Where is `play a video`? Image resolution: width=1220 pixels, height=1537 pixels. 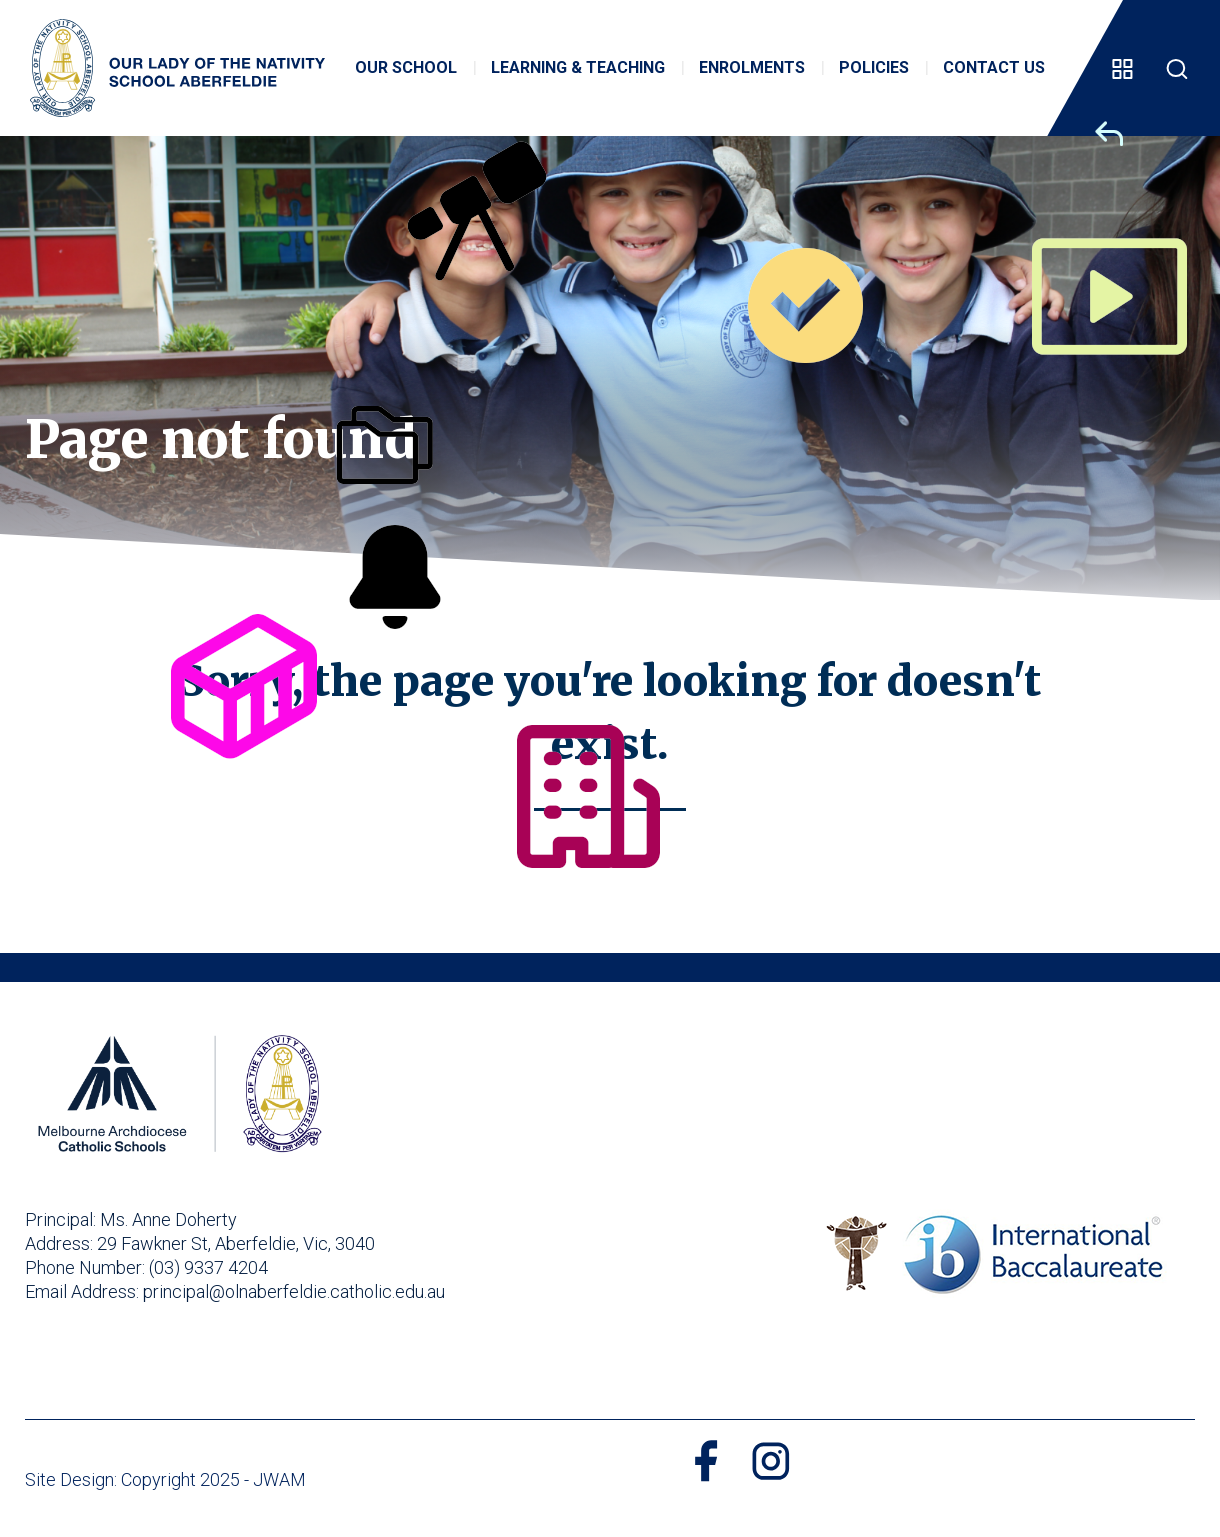
play a video is located at coordinates (1109, 296).